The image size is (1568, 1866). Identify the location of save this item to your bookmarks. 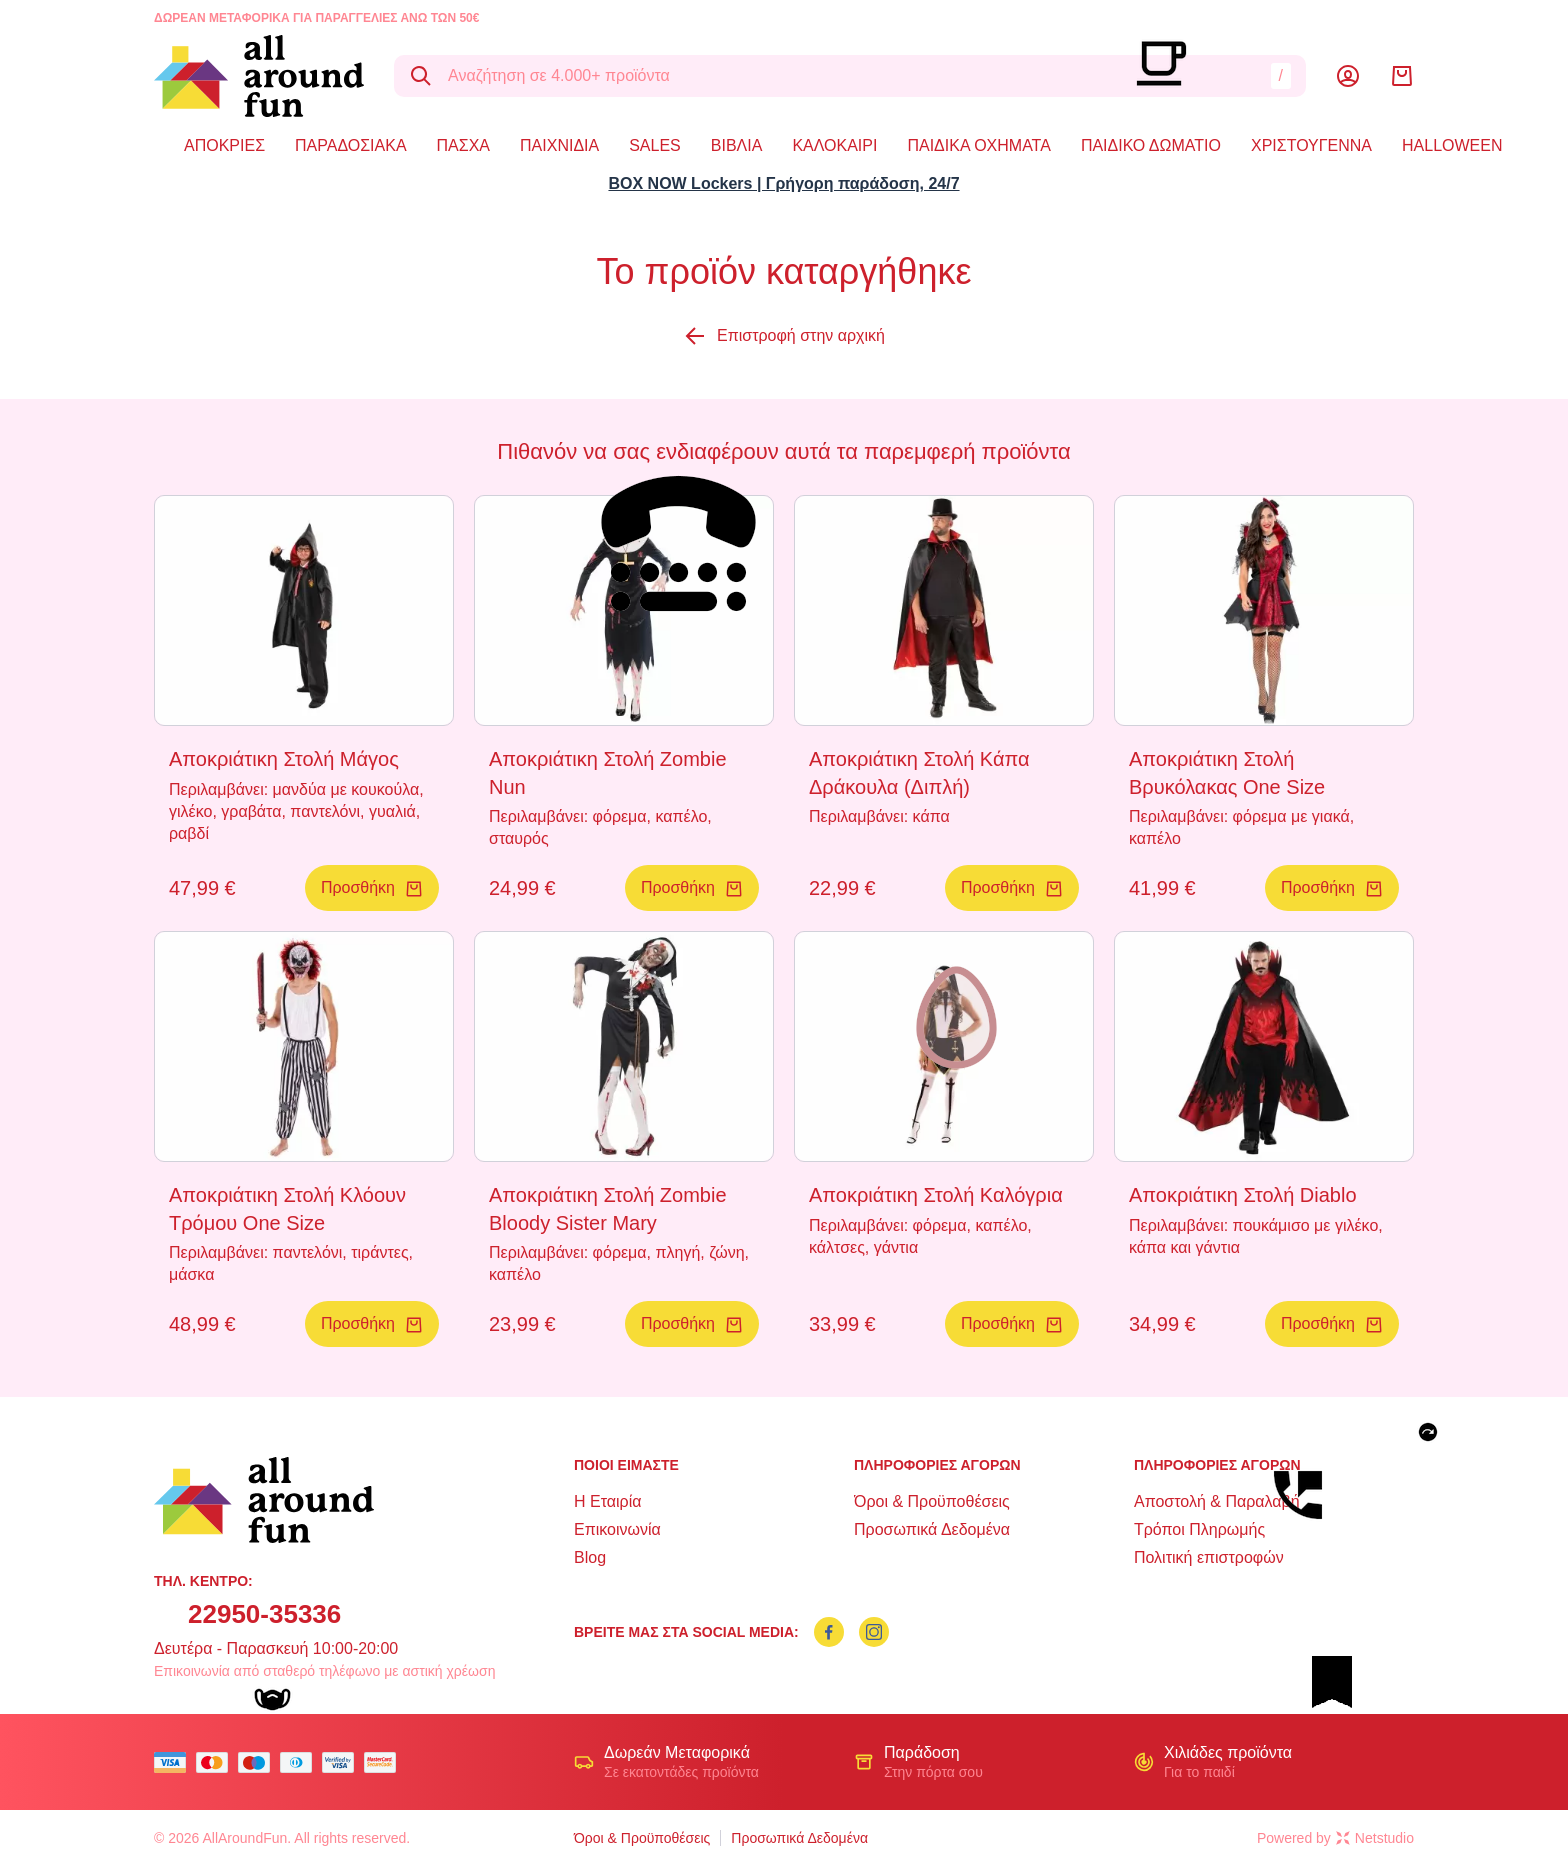
(1332, 1682).